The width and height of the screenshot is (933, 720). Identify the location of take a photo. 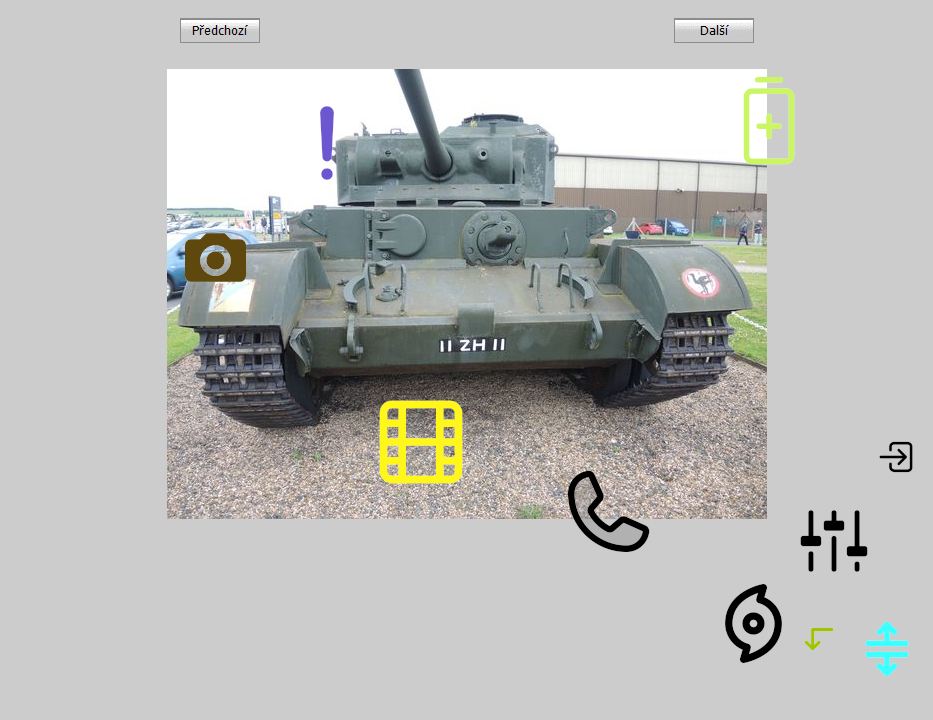
(215, 257).